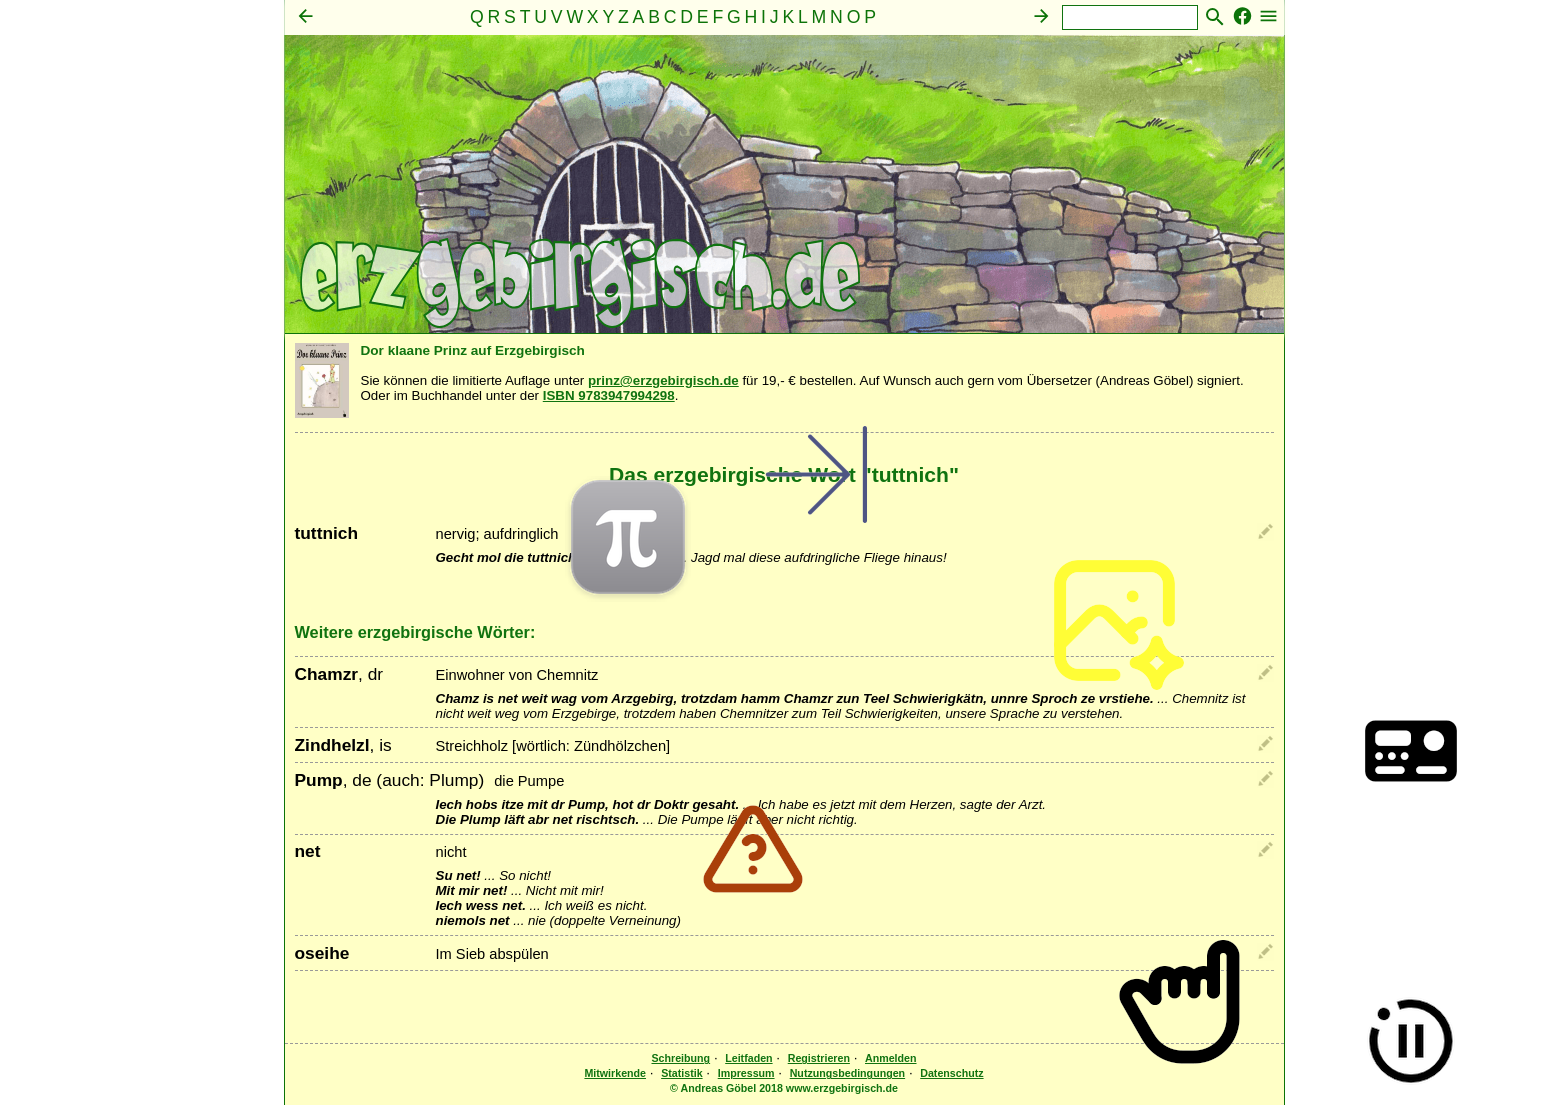  I want to click on enhance photo with AI or magic effects, so click(1114, 620).